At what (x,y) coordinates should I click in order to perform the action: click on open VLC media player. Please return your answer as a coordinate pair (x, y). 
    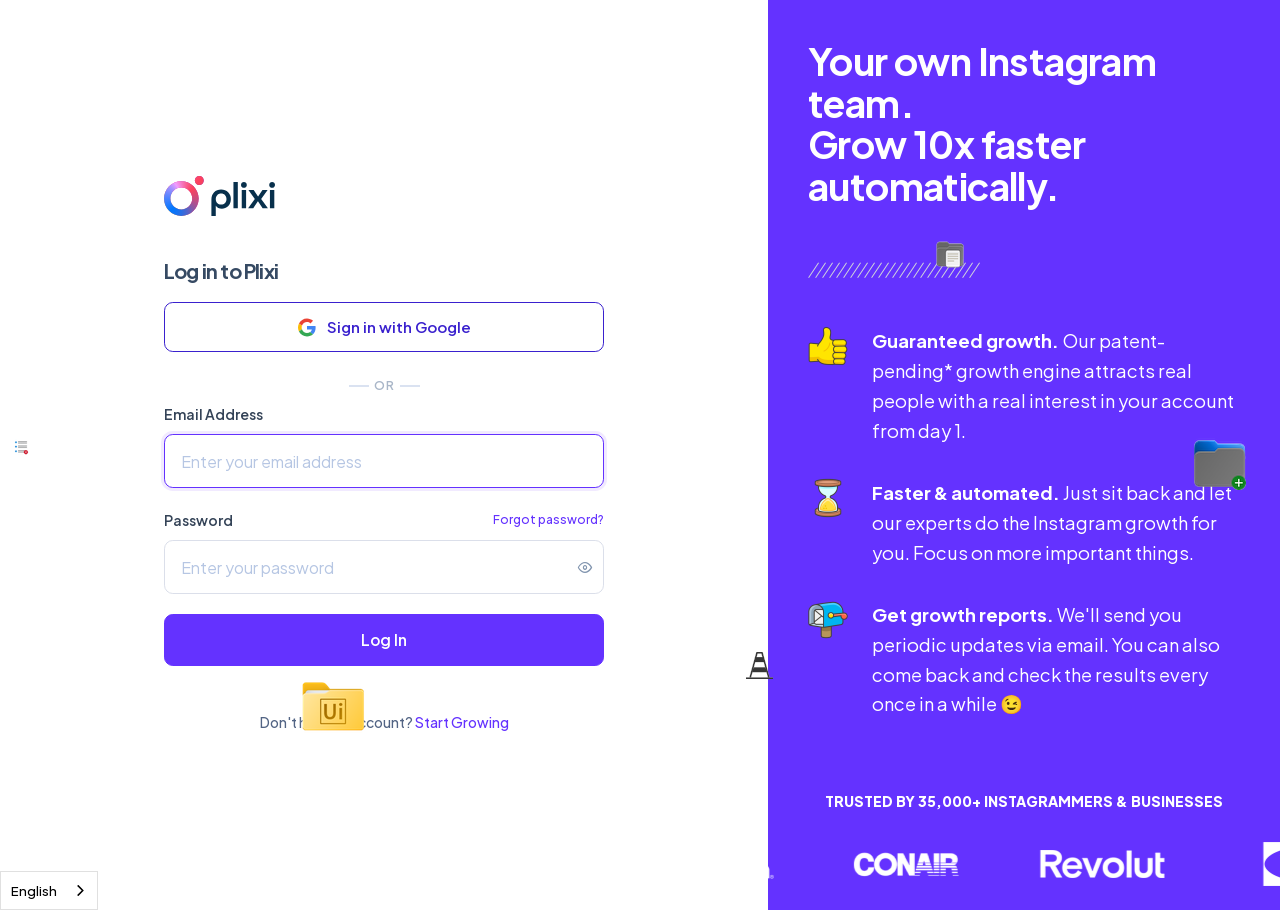
    Looking at the image, I should click on (759, 665).